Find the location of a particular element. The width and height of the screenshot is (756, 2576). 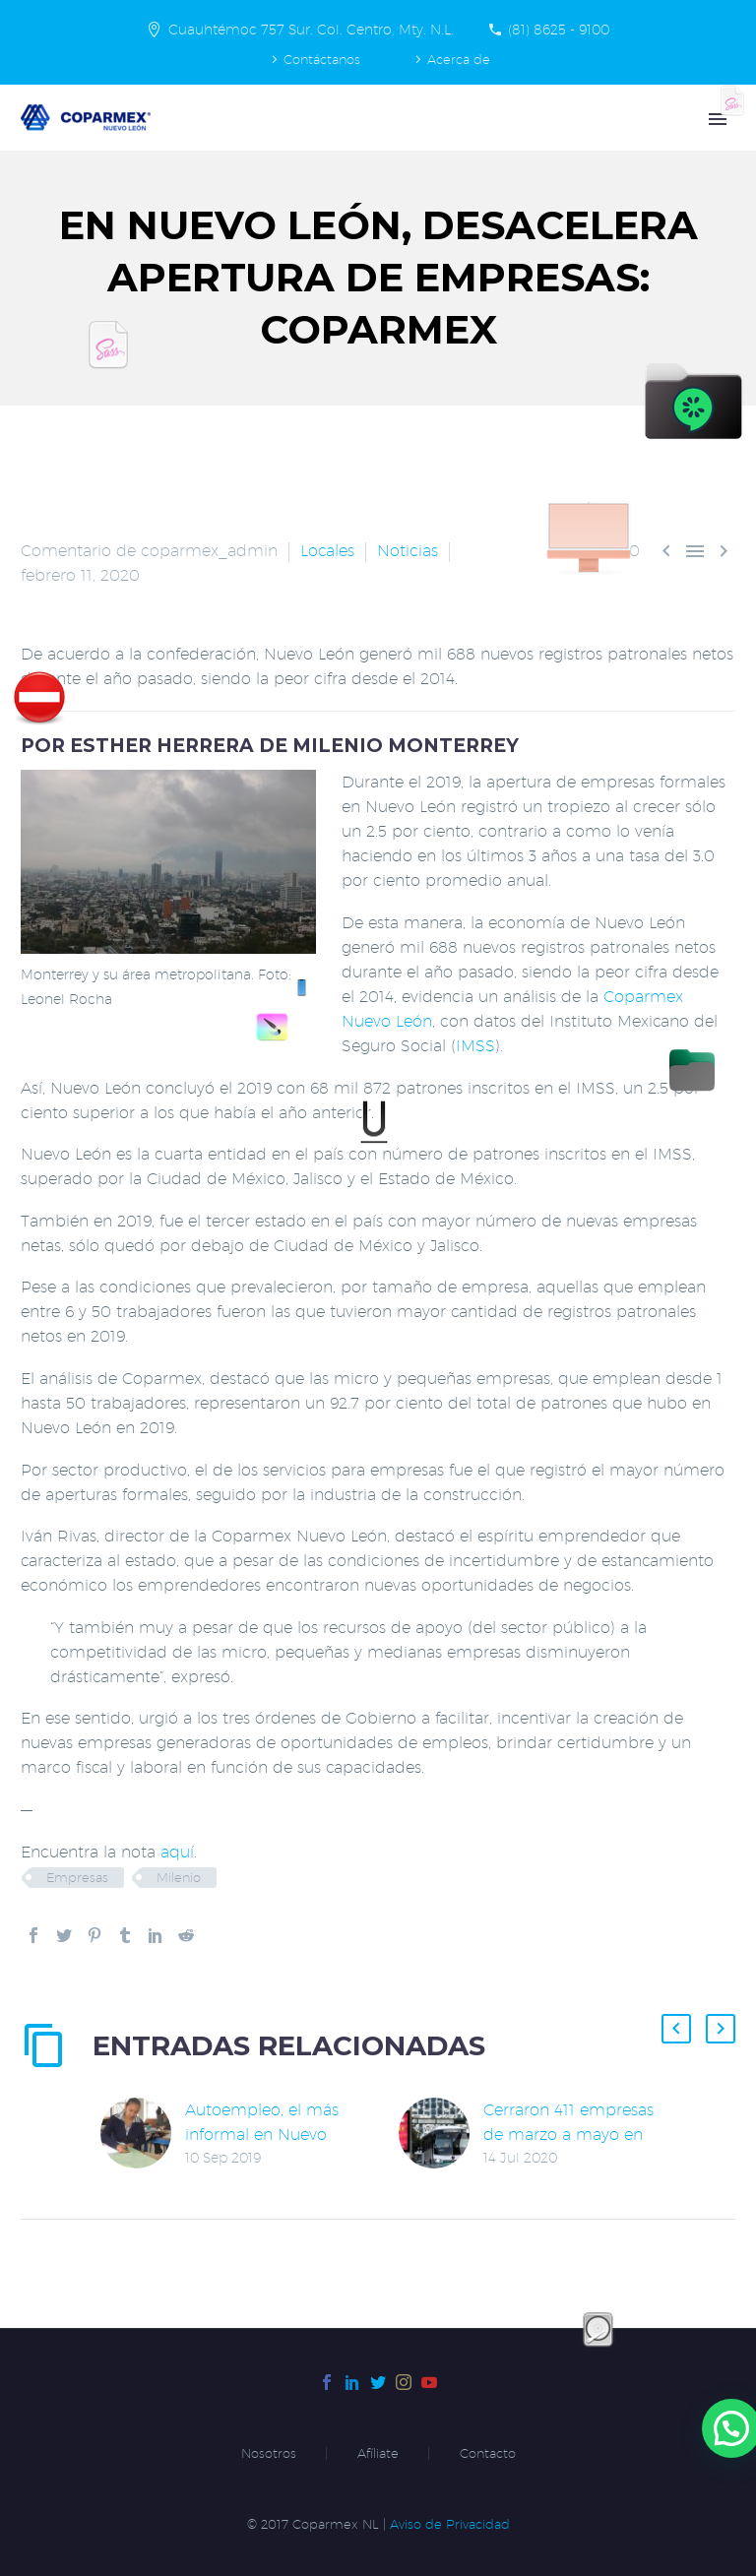

indicates a sass stylesheet file is located at coordinates (108, 345).